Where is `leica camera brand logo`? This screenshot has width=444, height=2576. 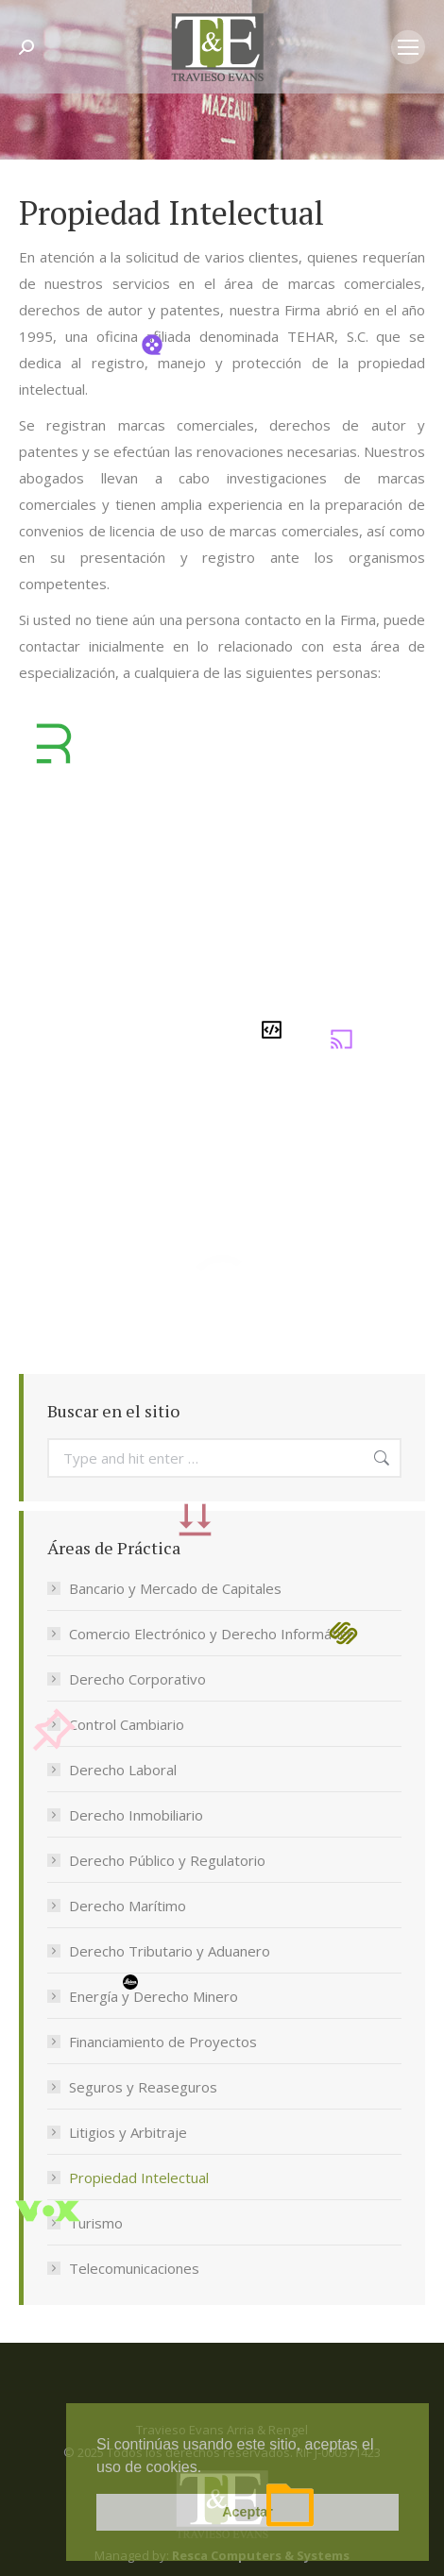 leica camera brand logo is located at coordinates (130, 1982).